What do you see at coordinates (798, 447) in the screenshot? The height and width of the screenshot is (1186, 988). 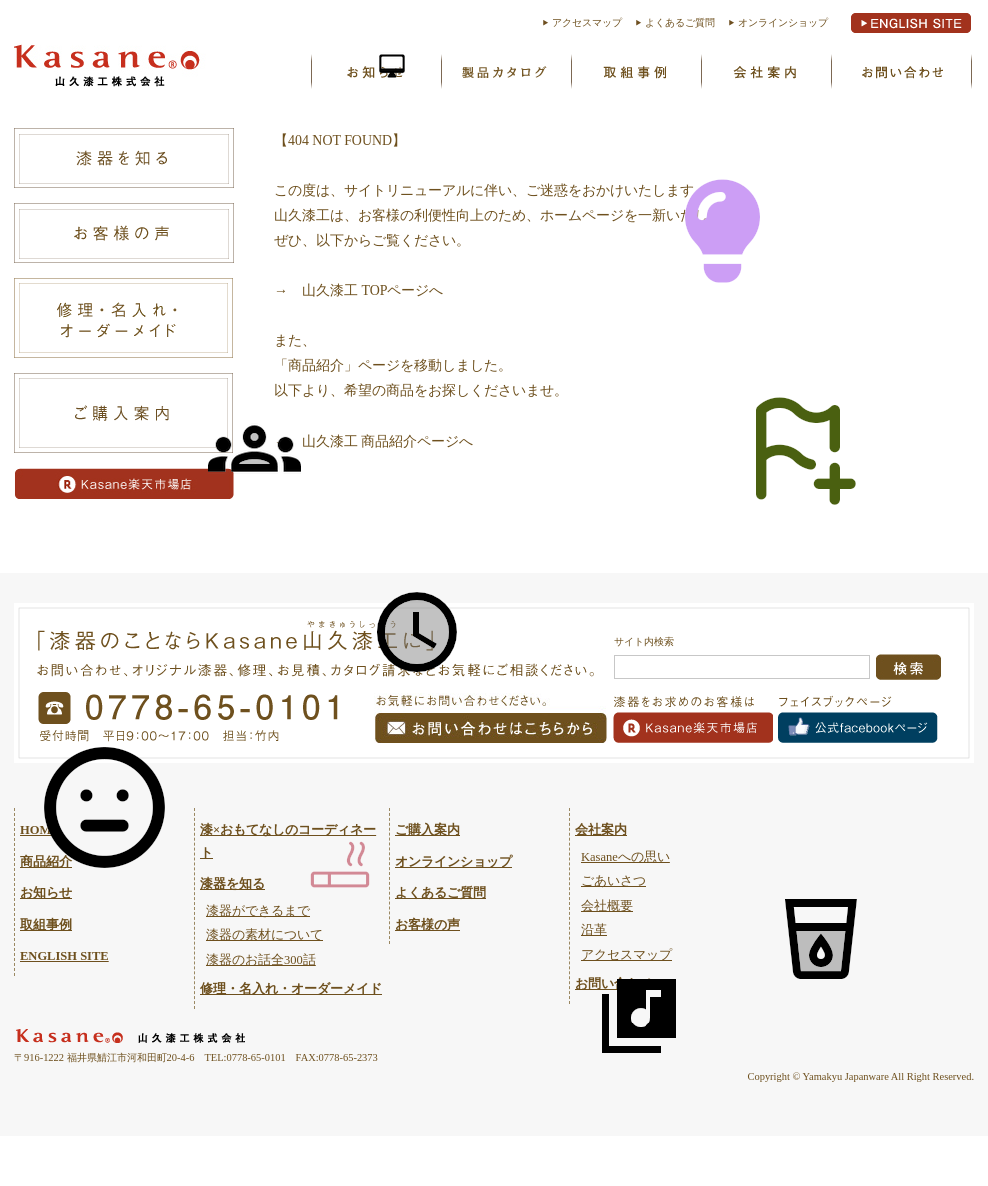 I see `add a new flag or bookmark` at bounding box center [798, 447].